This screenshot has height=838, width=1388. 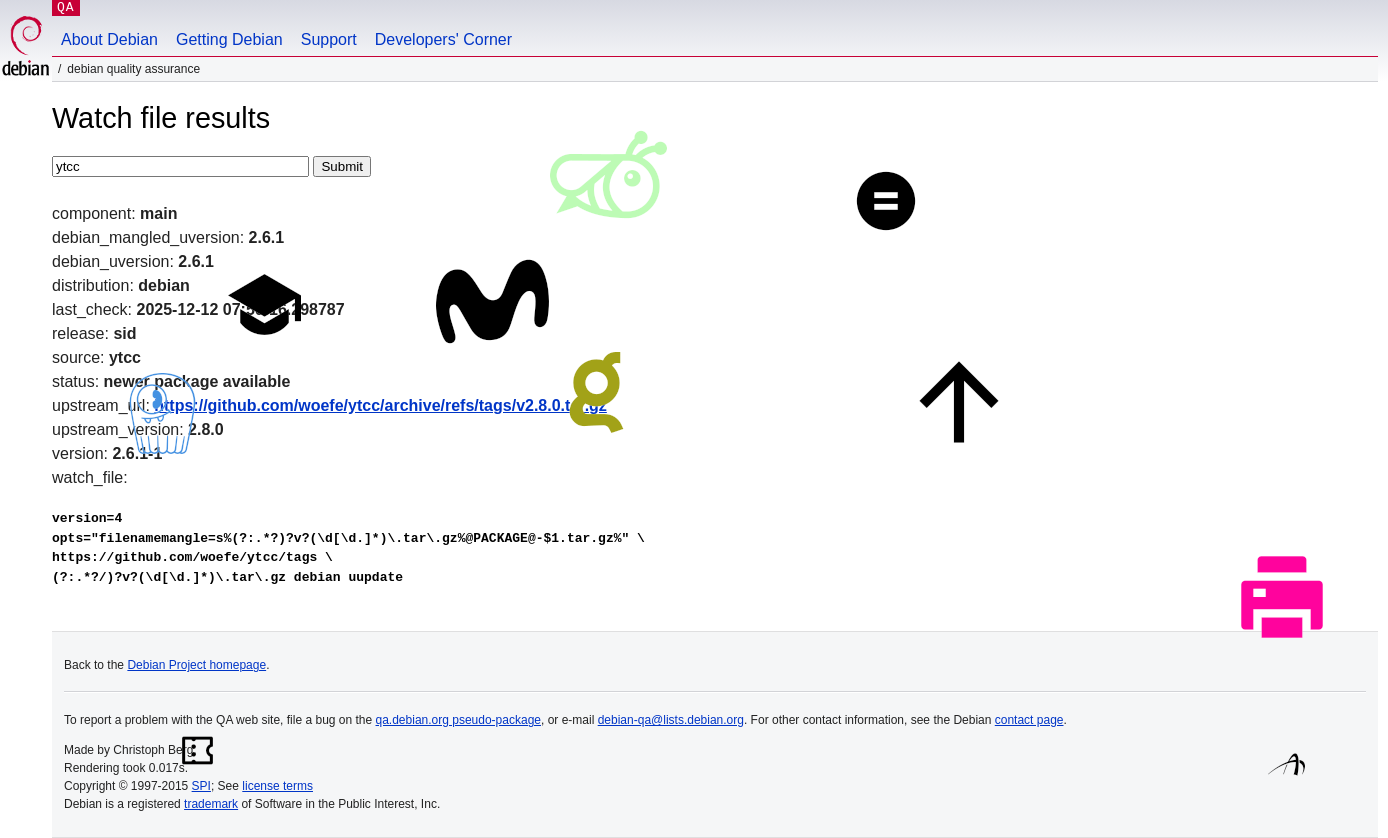 I want to click on view available coupons or discounts, so click(x=197, y=750).